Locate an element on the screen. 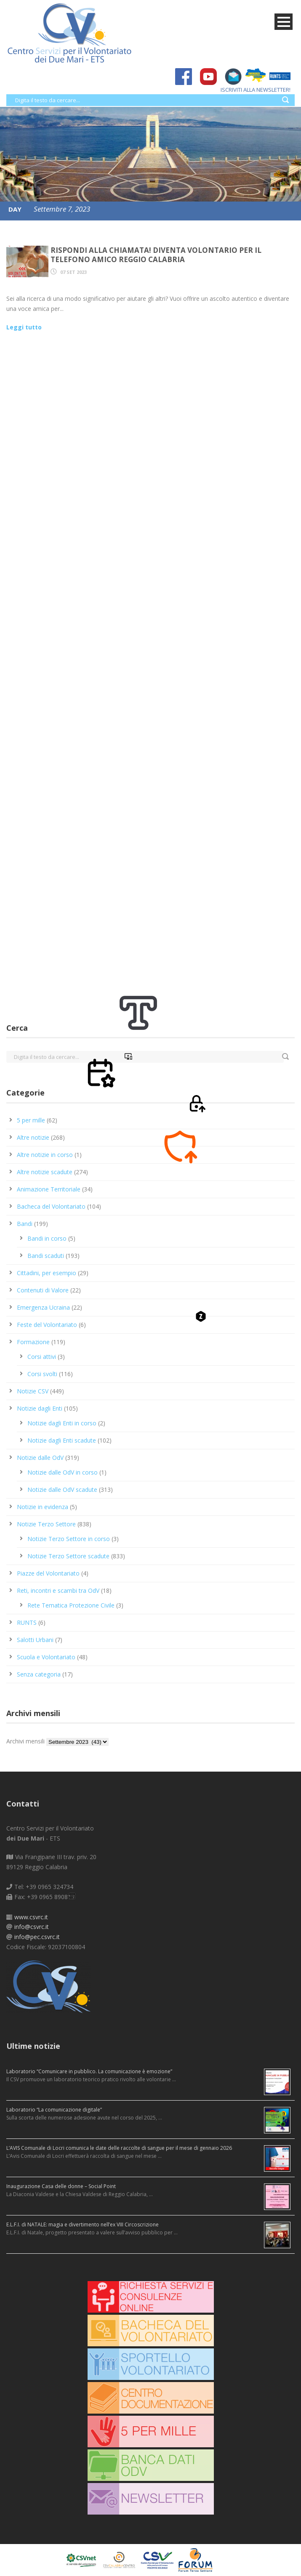 The image size is (301, 2576). access text formatting options is located at coordinates (138, 1013).